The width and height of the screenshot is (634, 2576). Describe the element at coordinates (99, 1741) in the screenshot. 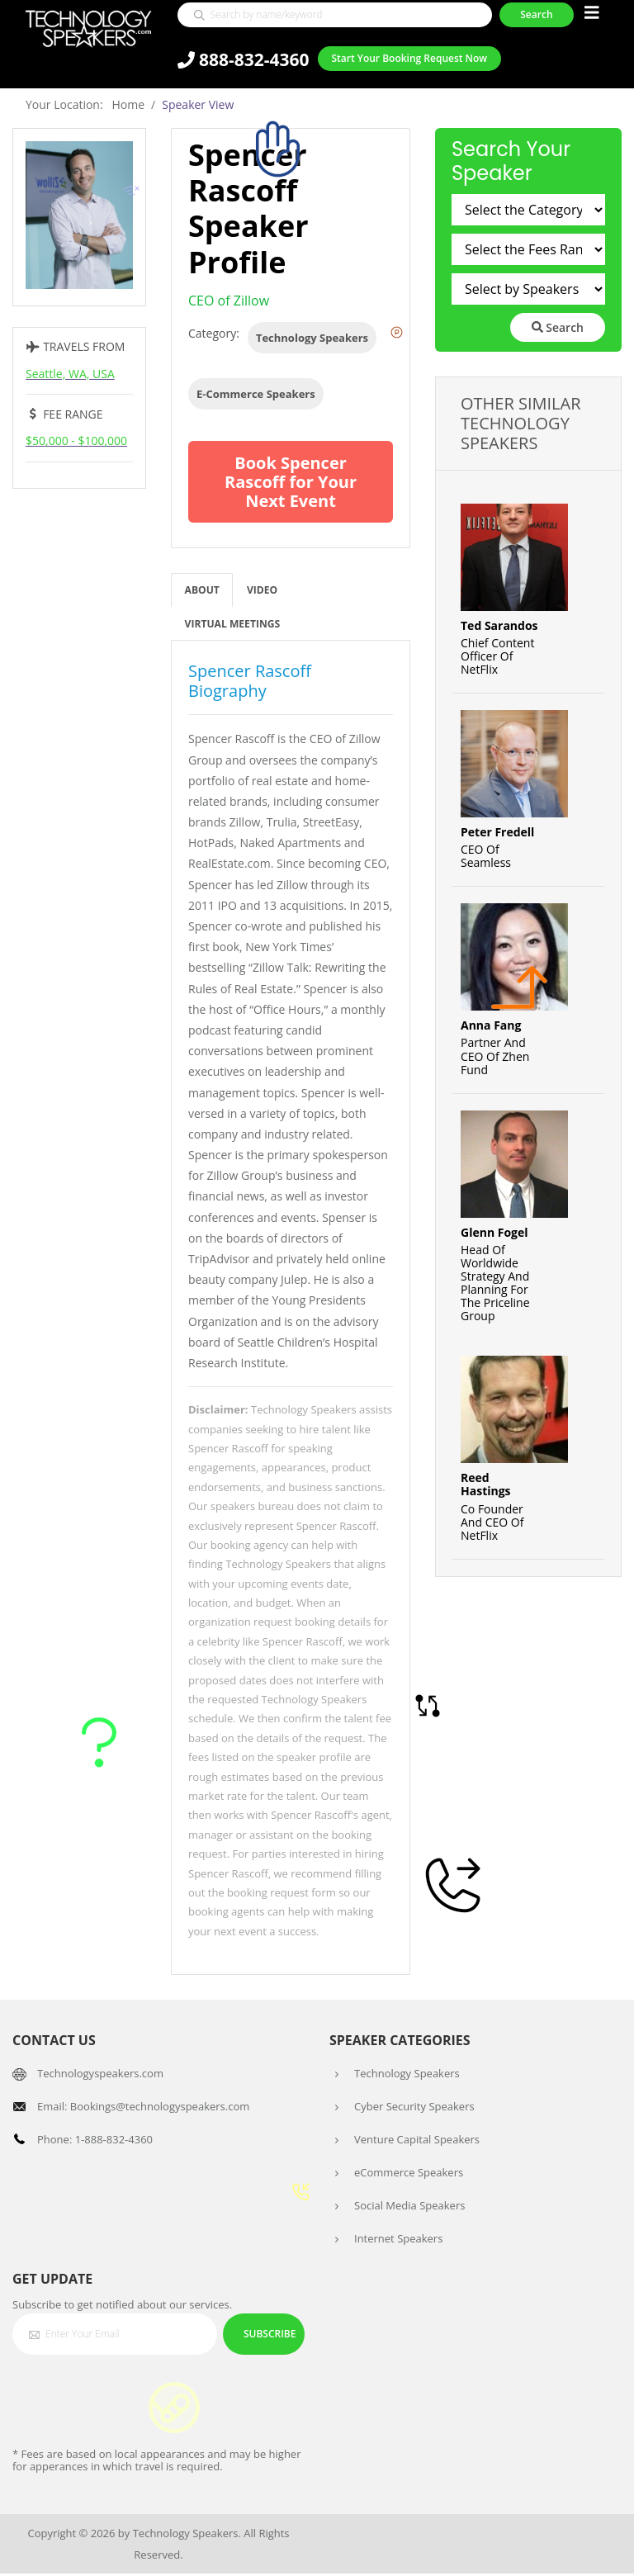

I see `access help or support` at that location.